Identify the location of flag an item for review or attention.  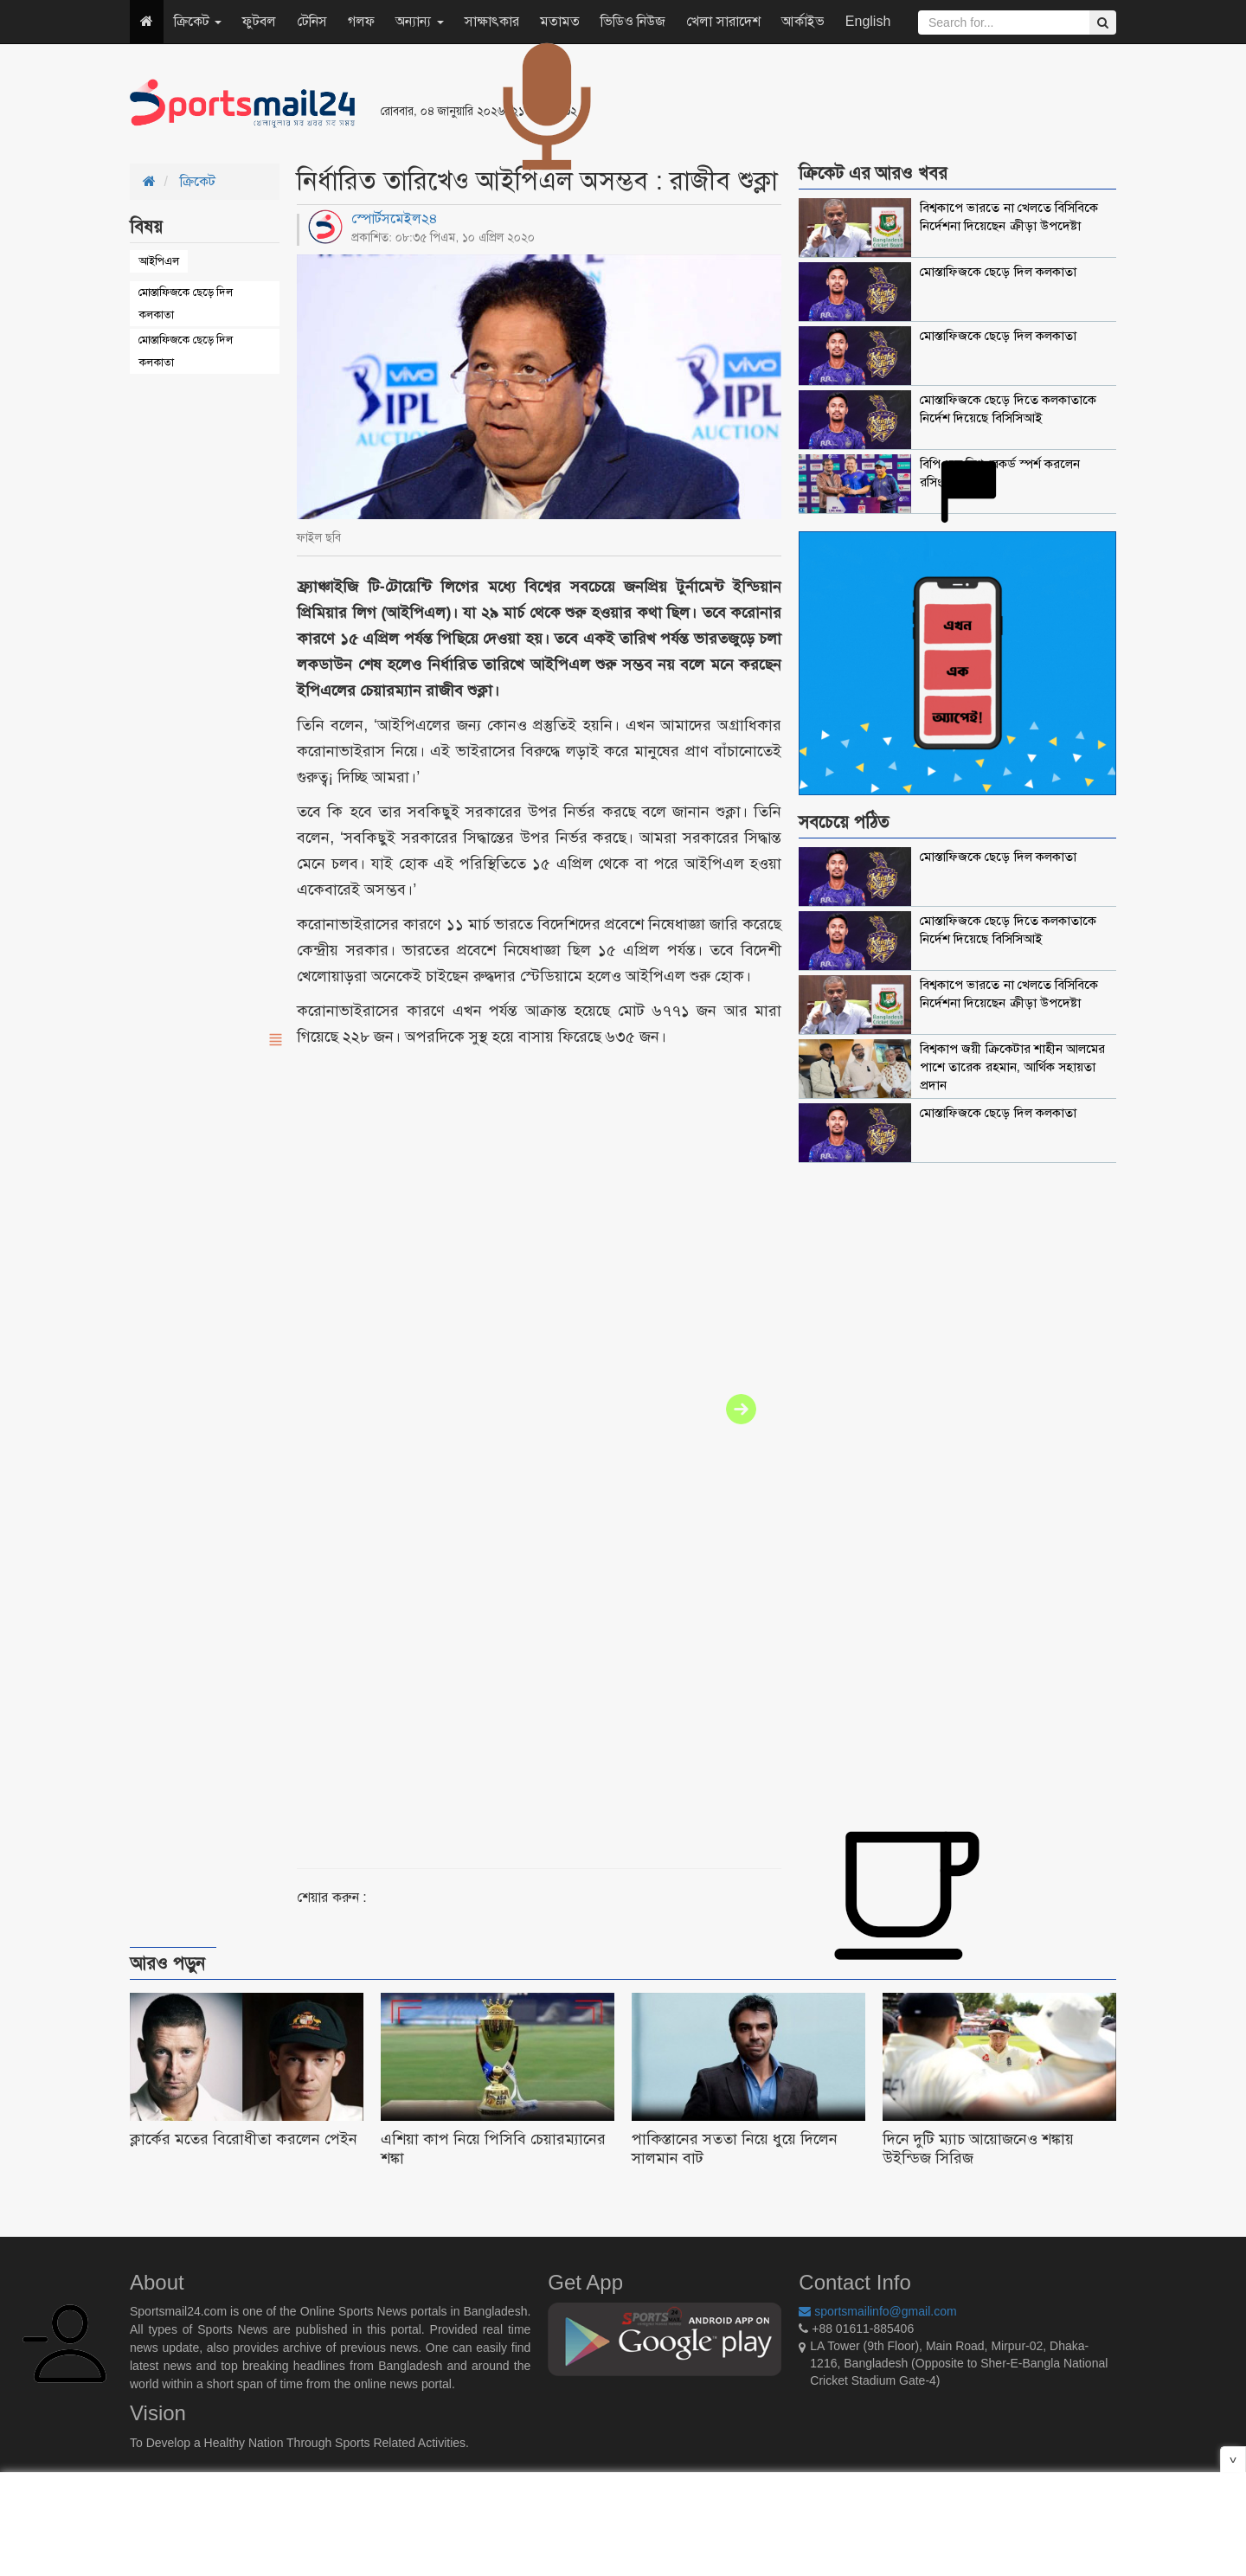
(968, 488).